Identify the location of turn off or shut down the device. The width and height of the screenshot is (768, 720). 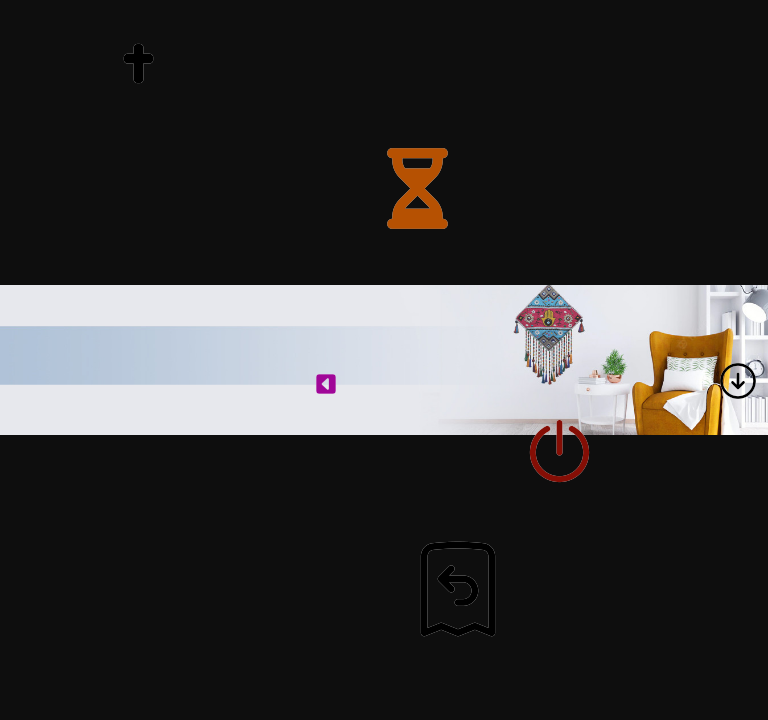
(559, 452).